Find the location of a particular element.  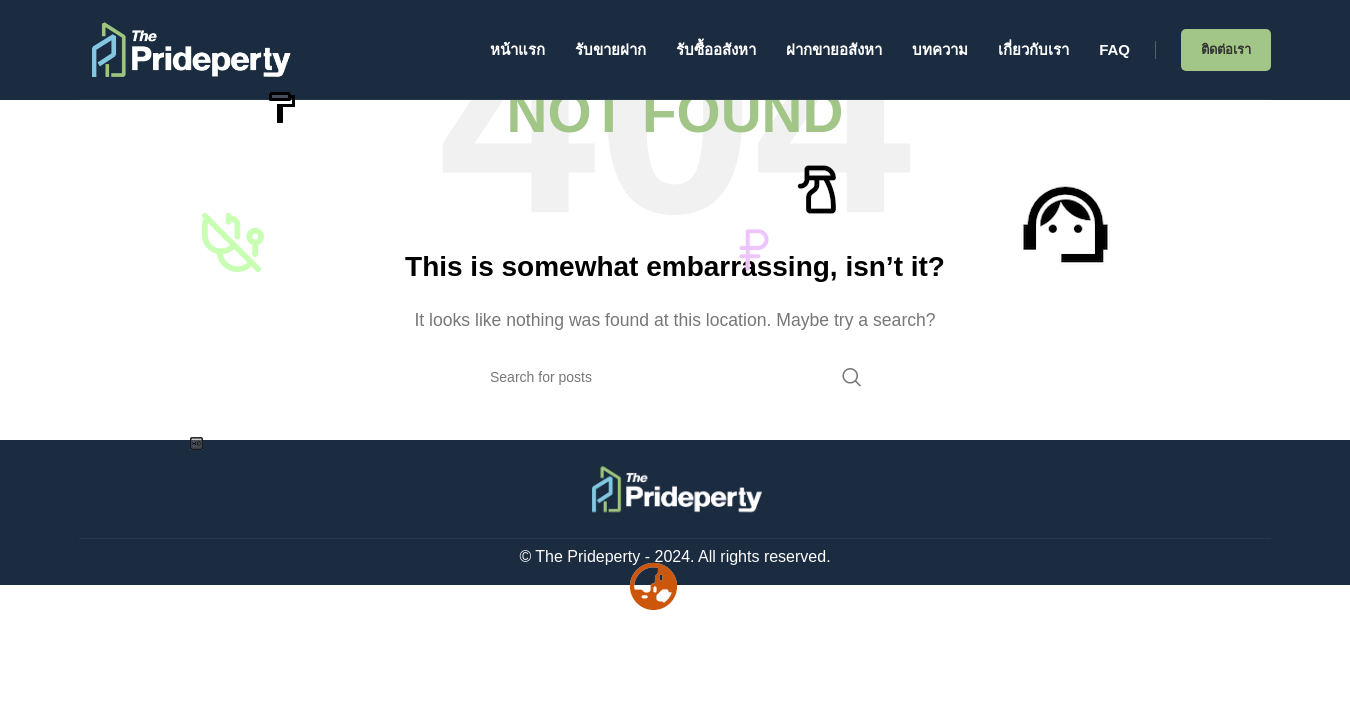

apply formatting style to selected content is located at coordinates (281, 107).